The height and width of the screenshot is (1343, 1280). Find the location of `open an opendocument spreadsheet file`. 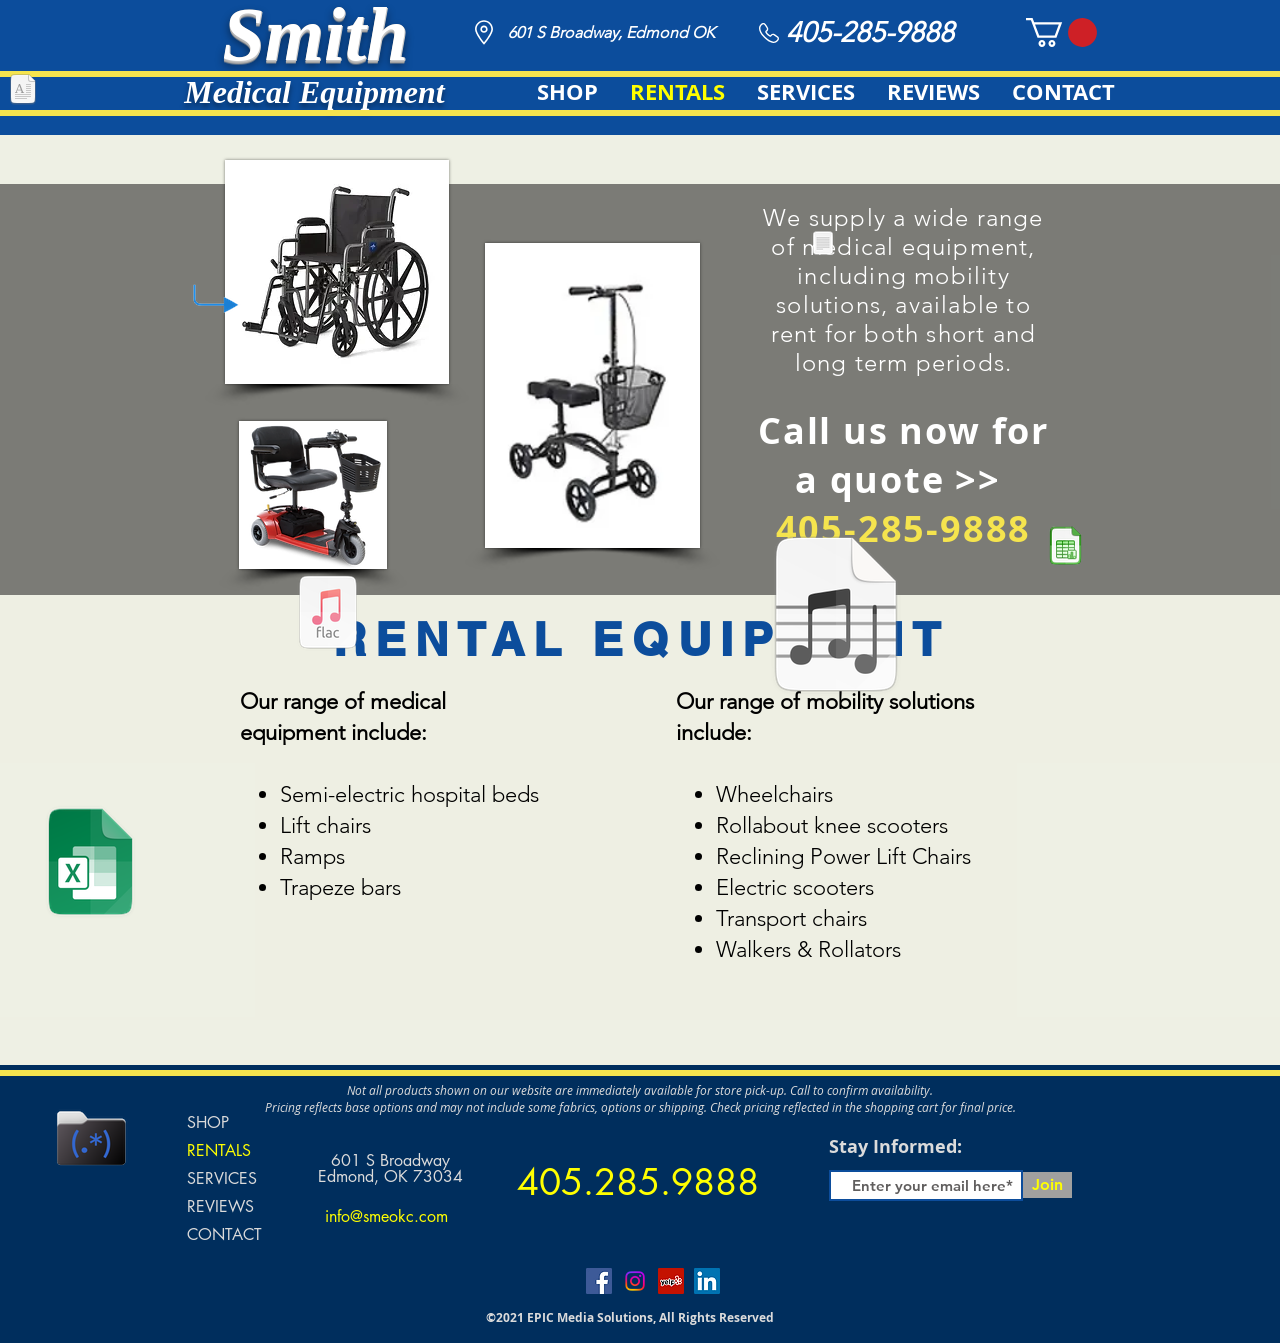

open an opendocument spreadsheet file is located at coordinates (1065, 545).